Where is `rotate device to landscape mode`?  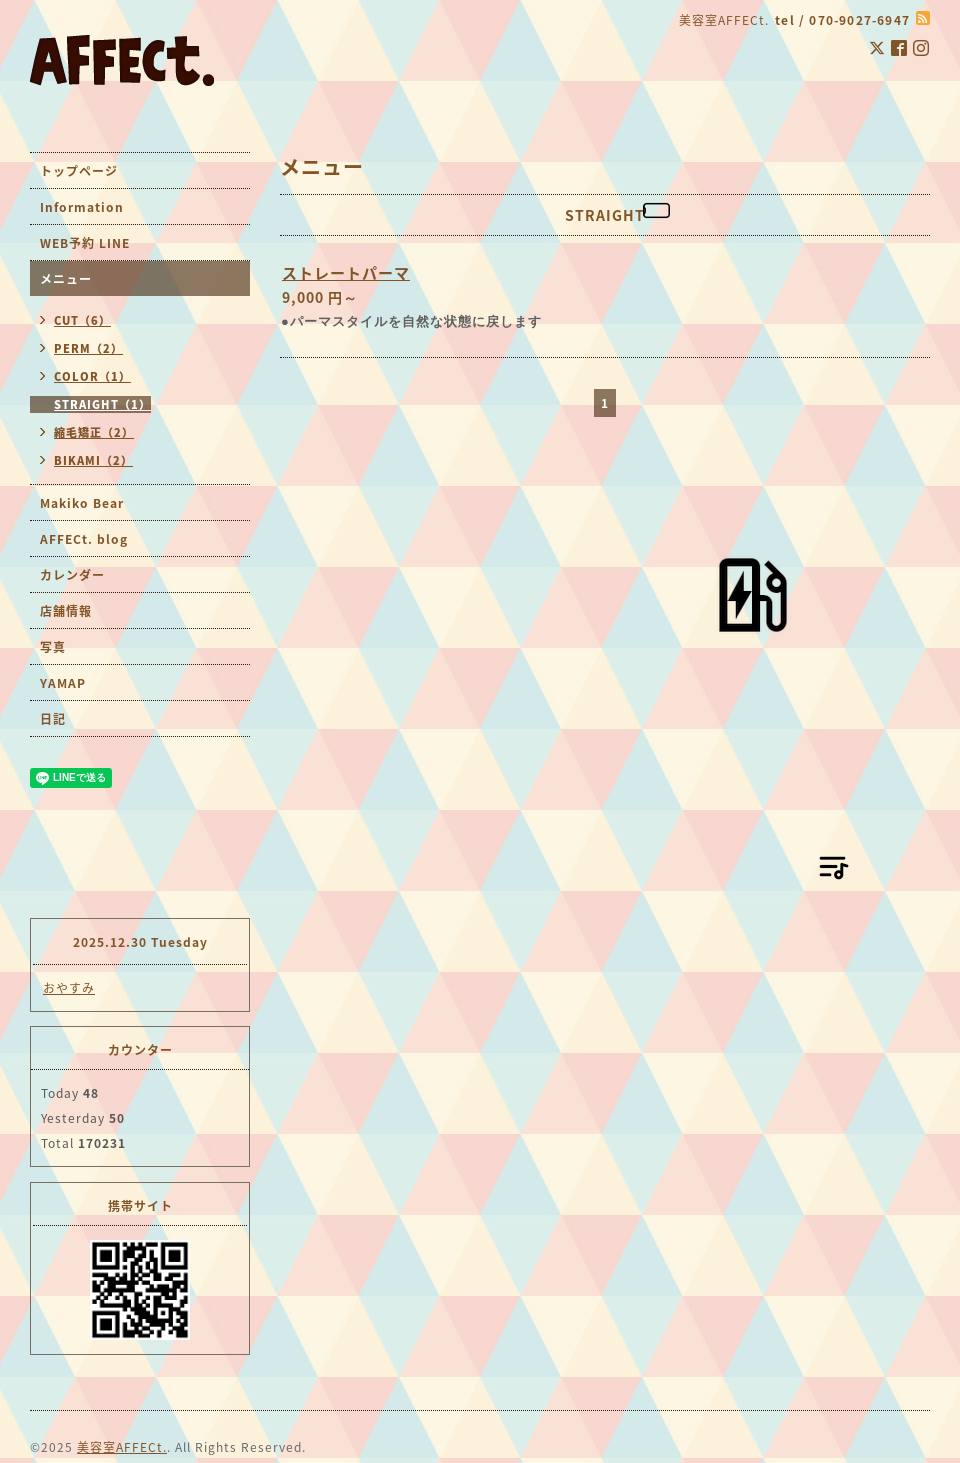 rotate device to landscape mode is located at coordinates (656, 210).